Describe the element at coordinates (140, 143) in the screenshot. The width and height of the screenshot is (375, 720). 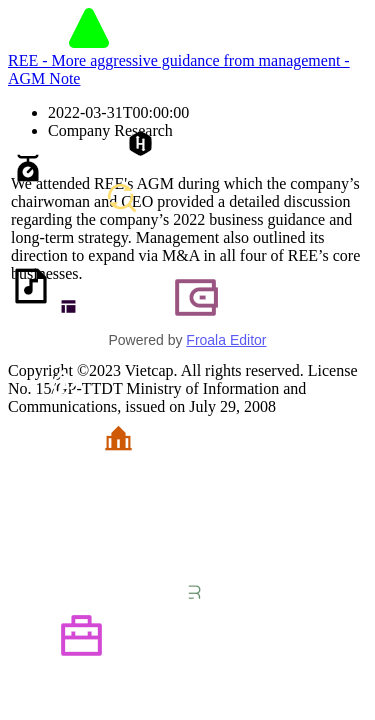
I see `hackerrank logo` at that location.